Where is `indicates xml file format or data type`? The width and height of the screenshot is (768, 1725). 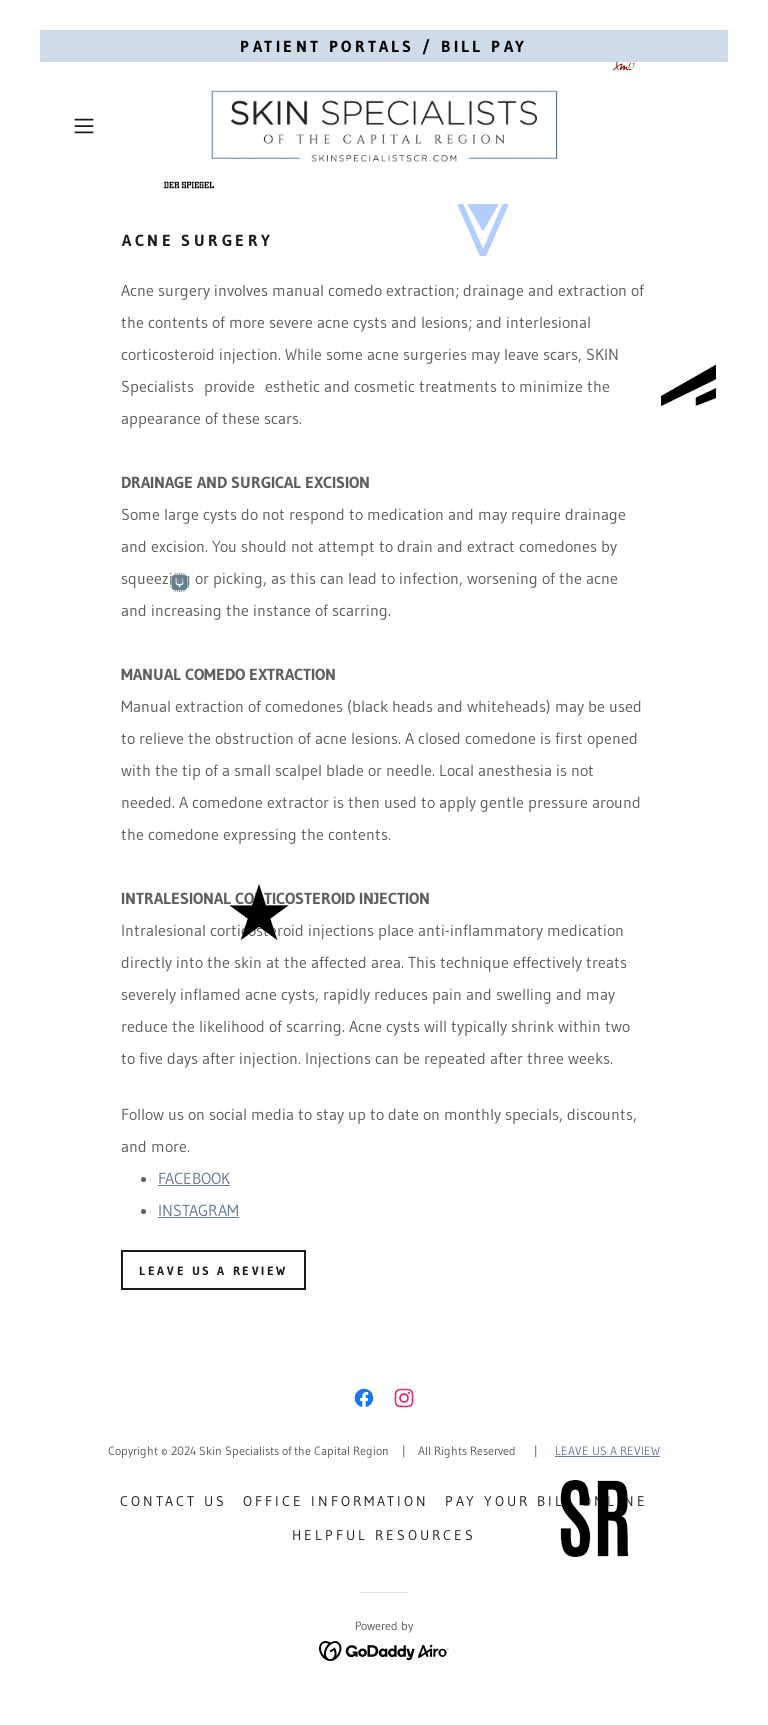
indicates xml file format or data type is located at coordinates (624, 66).